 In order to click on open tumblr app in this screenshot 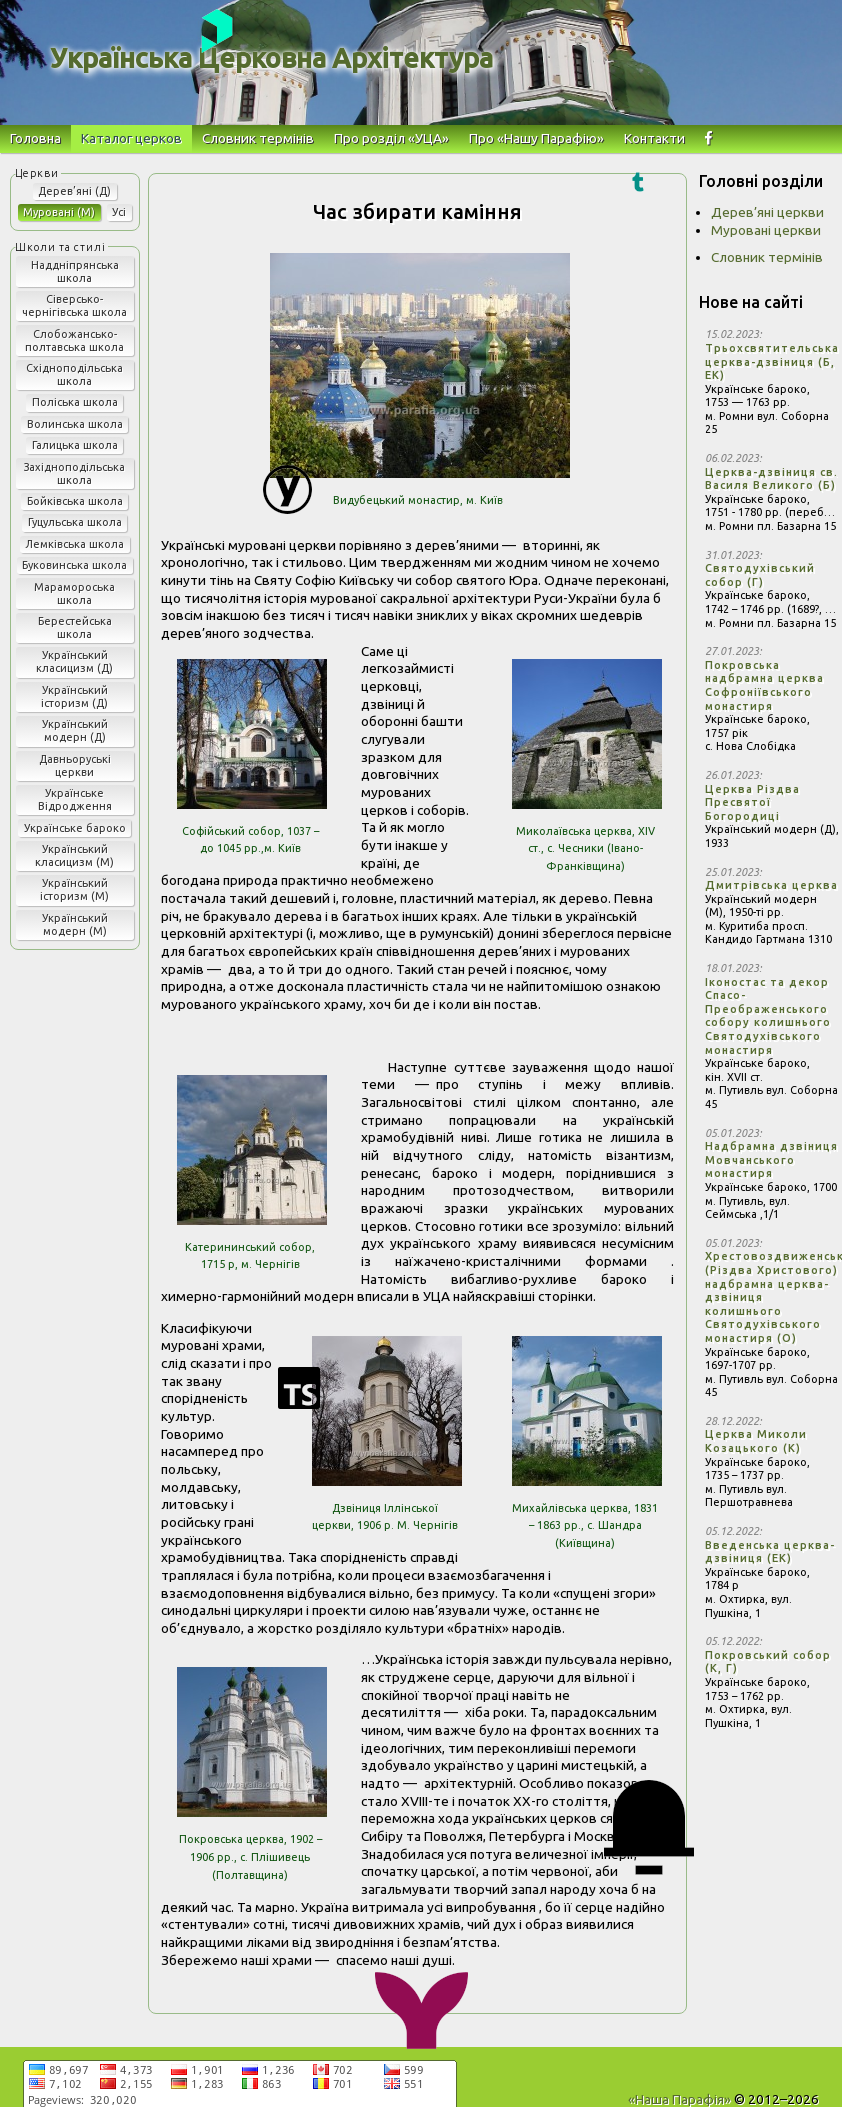, I will do `click(638, 182)`.